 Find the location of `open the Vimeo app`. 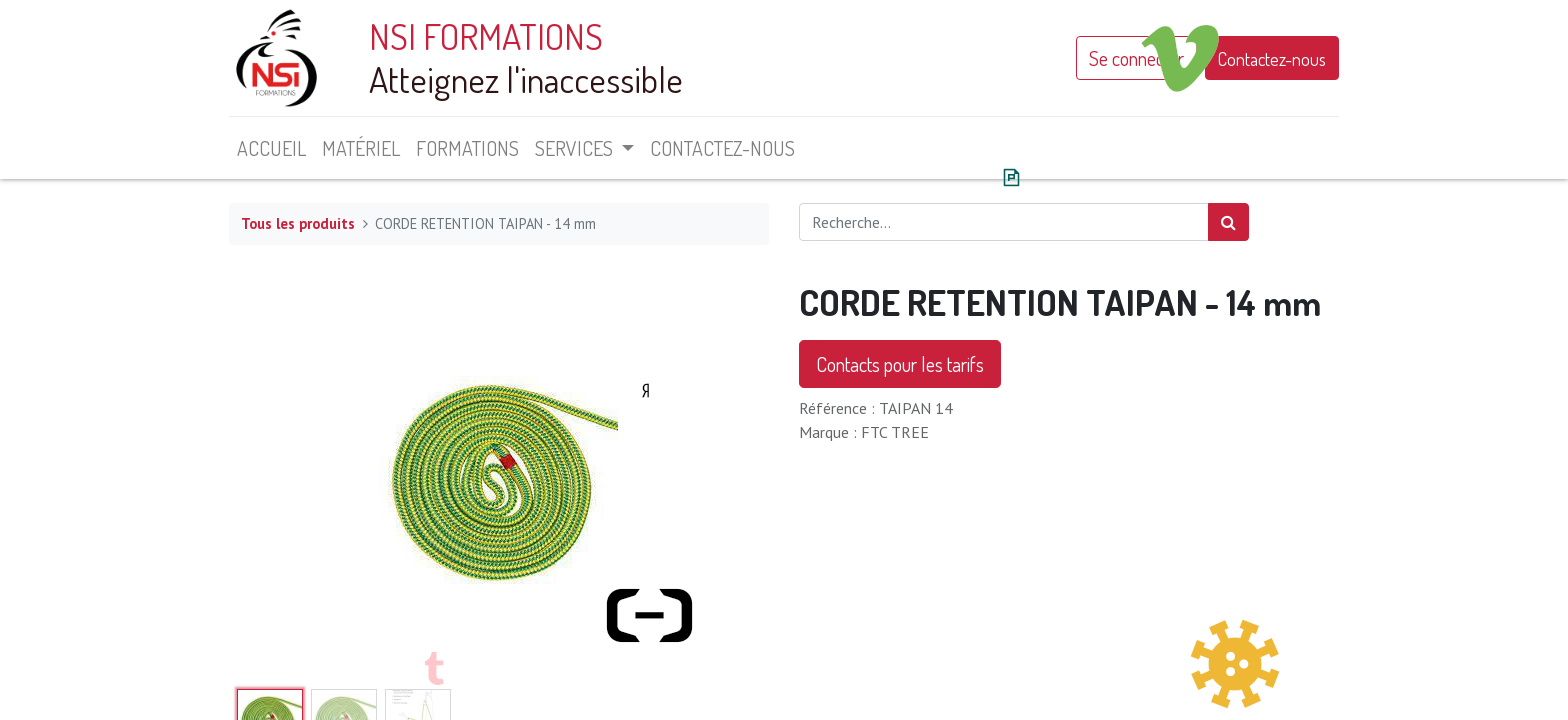

open the Vimeo app is located at coordinates (1182, 58).